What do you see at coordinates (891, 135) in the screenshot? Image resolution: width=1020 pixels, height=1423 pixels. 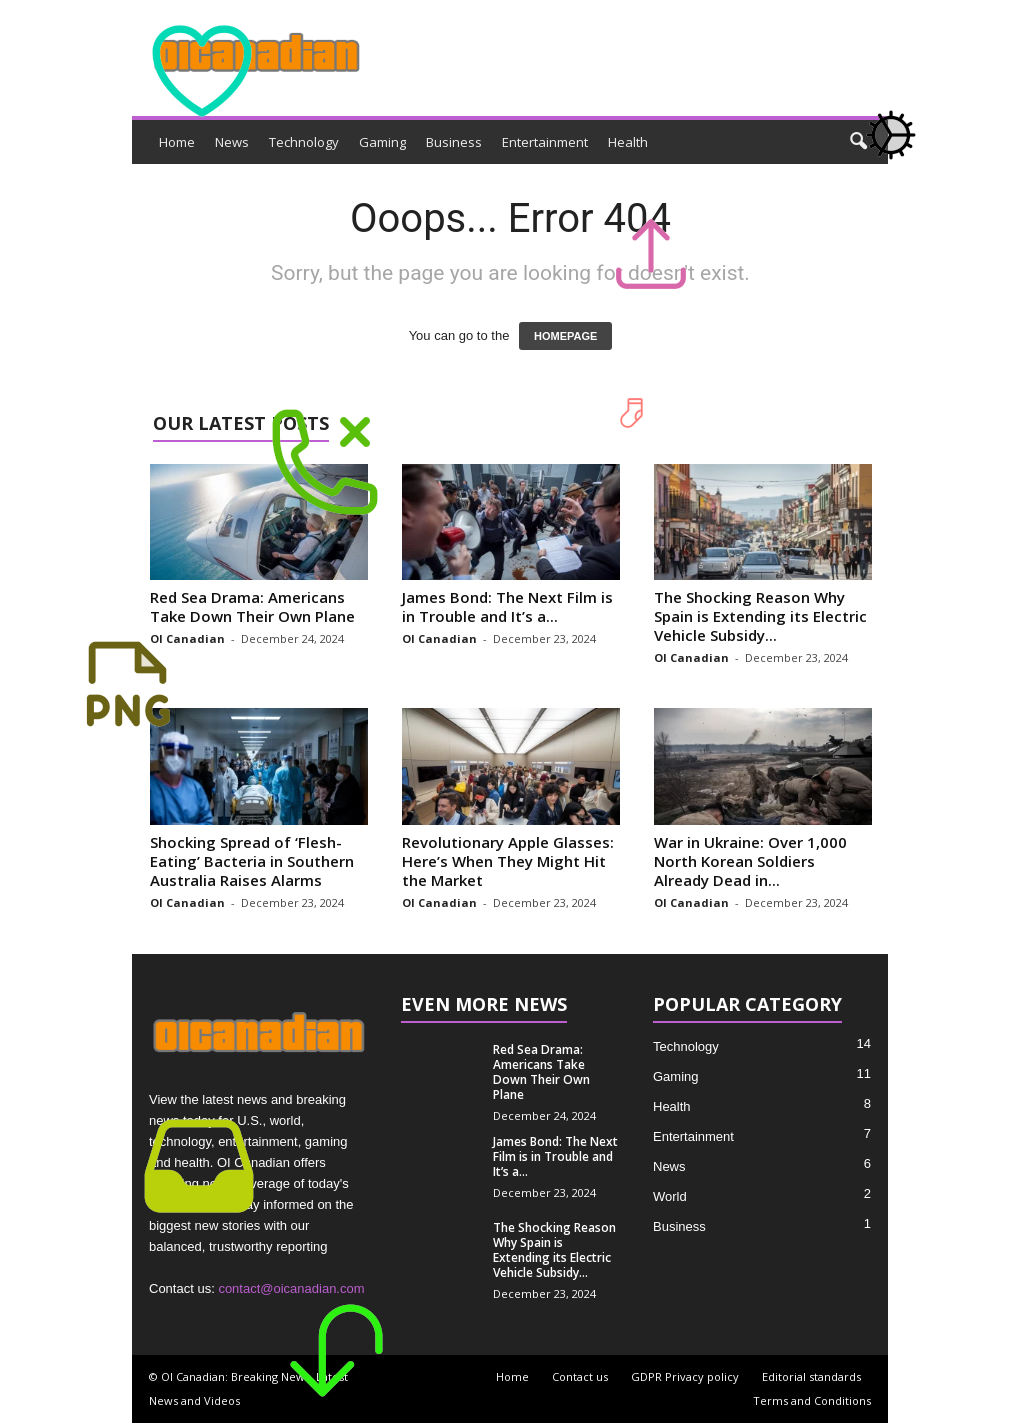 I see `access settings or preferences` at bounding box center [891, 135].